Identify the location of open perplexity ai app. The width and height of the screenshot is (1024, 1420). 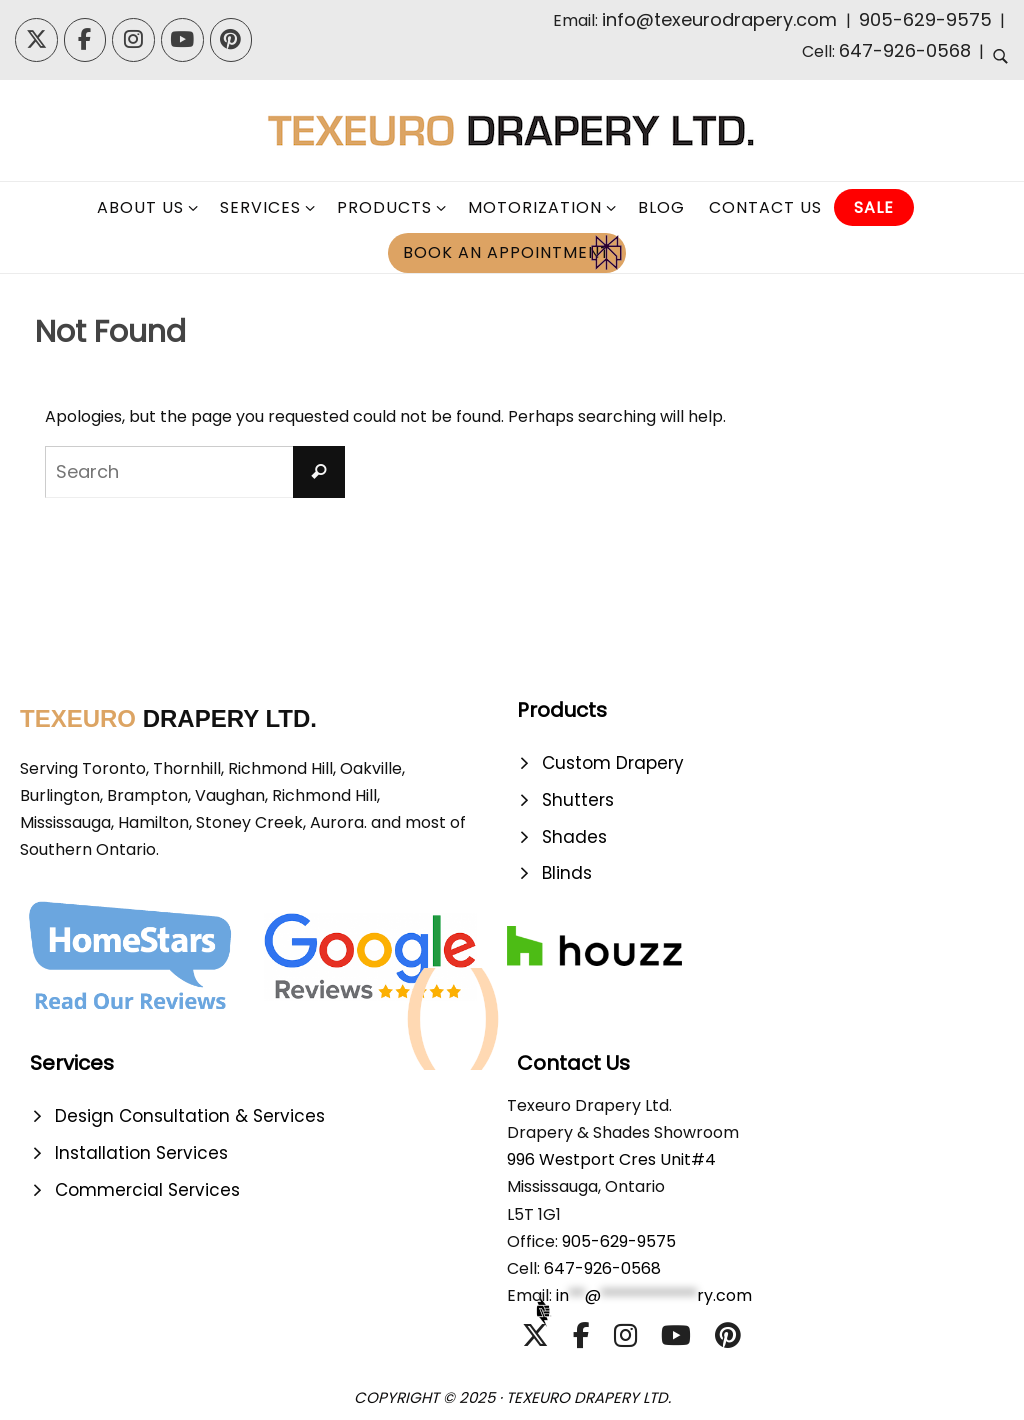
(606, 252).